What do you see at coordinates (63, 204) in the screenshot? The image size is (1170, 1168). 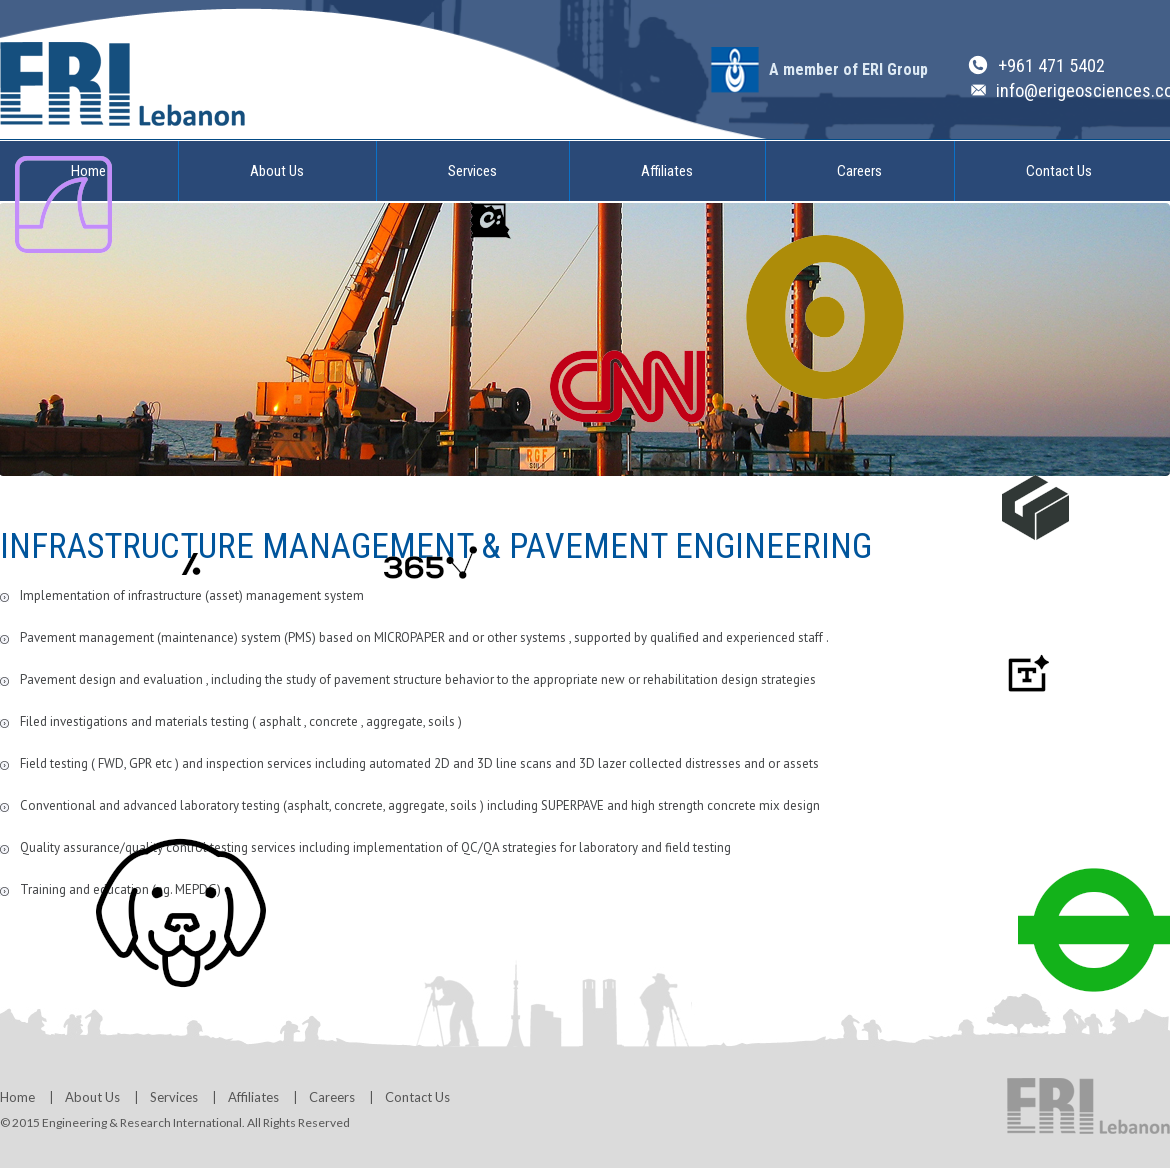 I see `open wireshark network protocol analyzer` at bounding box center [63, 204].